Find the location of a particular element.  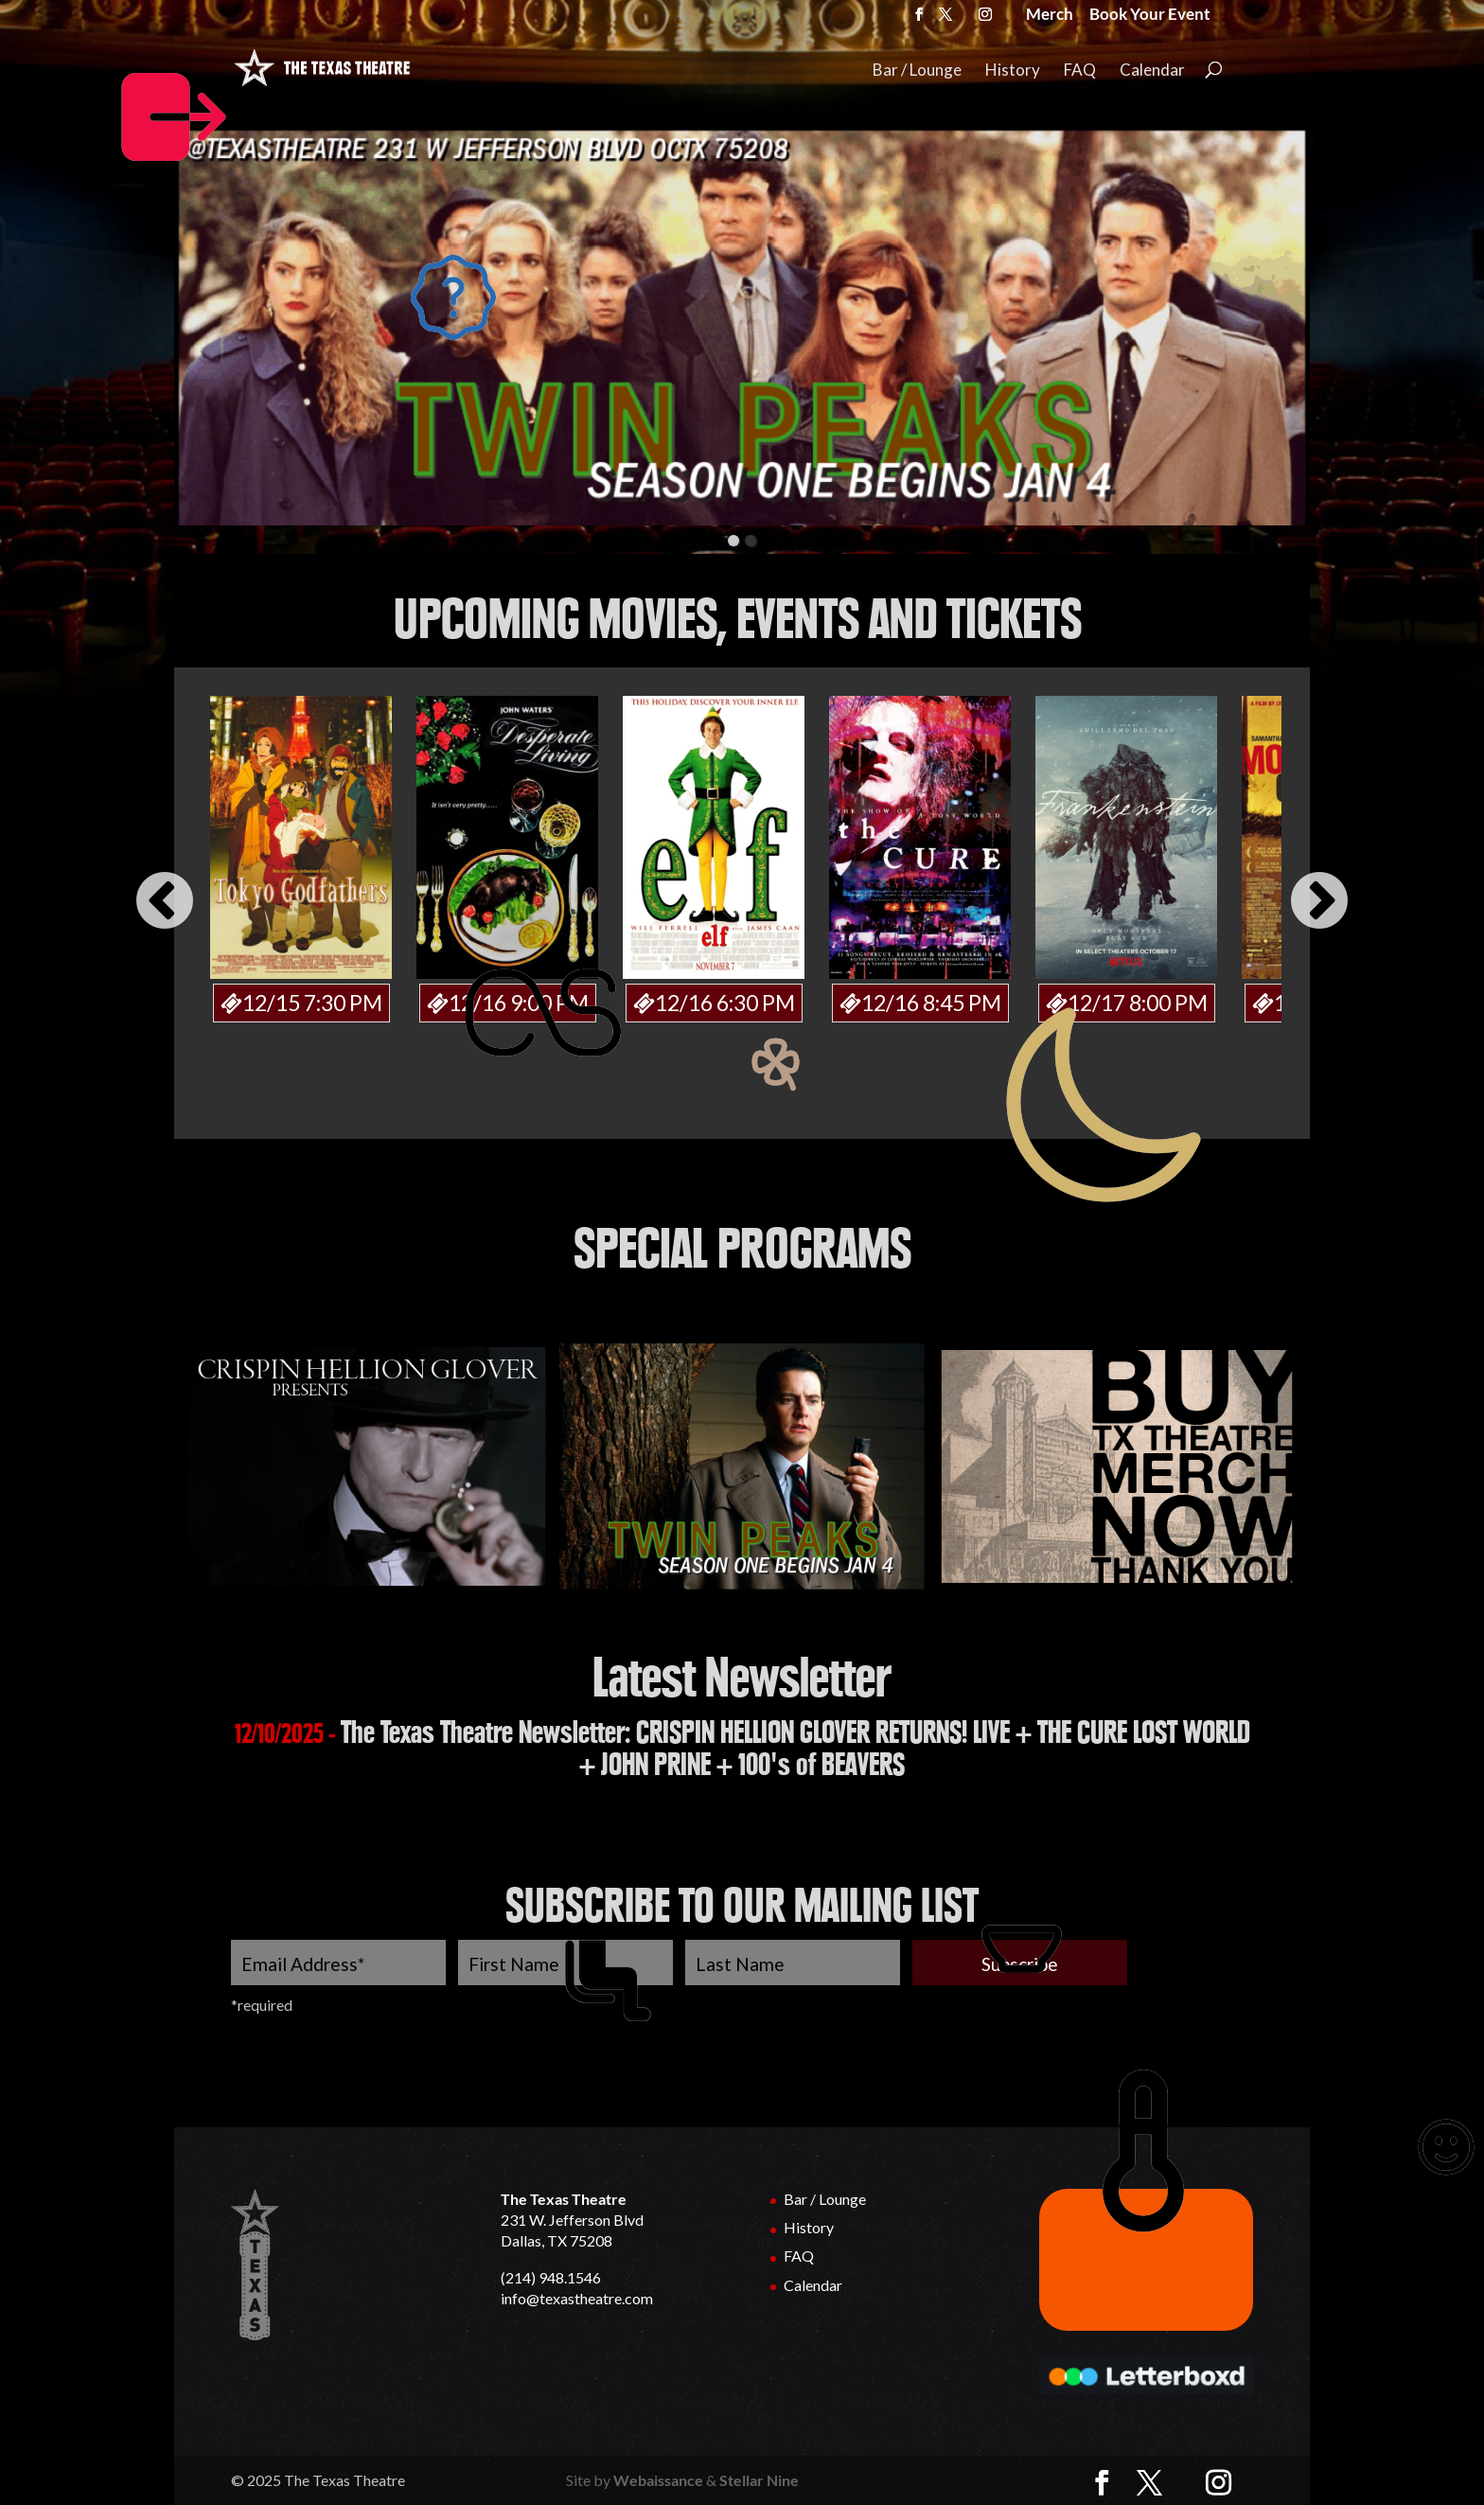

connect to last.fm account is located at coordinates (543, 1010).